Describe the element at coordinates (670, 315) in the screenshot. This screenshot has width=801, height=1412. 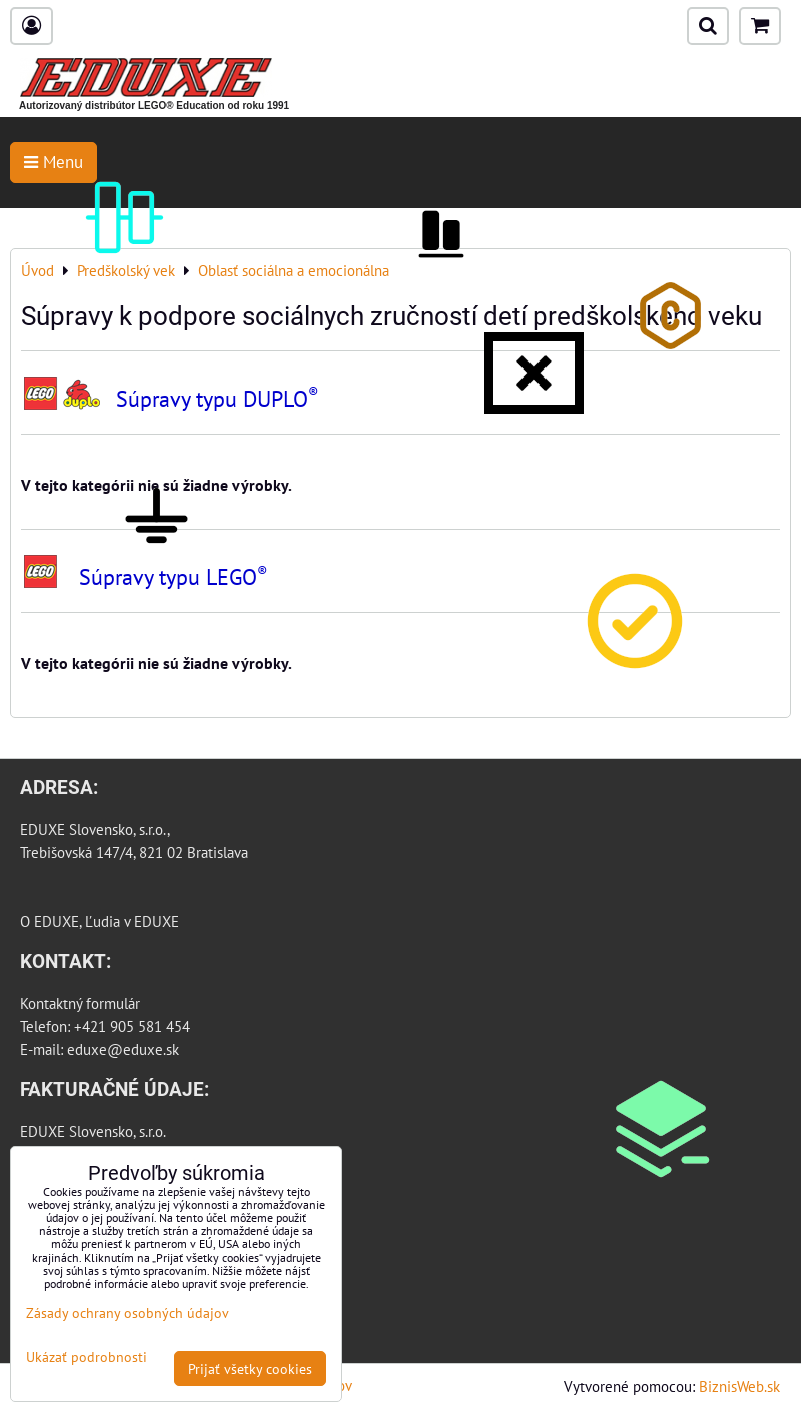
I see `indicates copyright status or protected content` at that location.